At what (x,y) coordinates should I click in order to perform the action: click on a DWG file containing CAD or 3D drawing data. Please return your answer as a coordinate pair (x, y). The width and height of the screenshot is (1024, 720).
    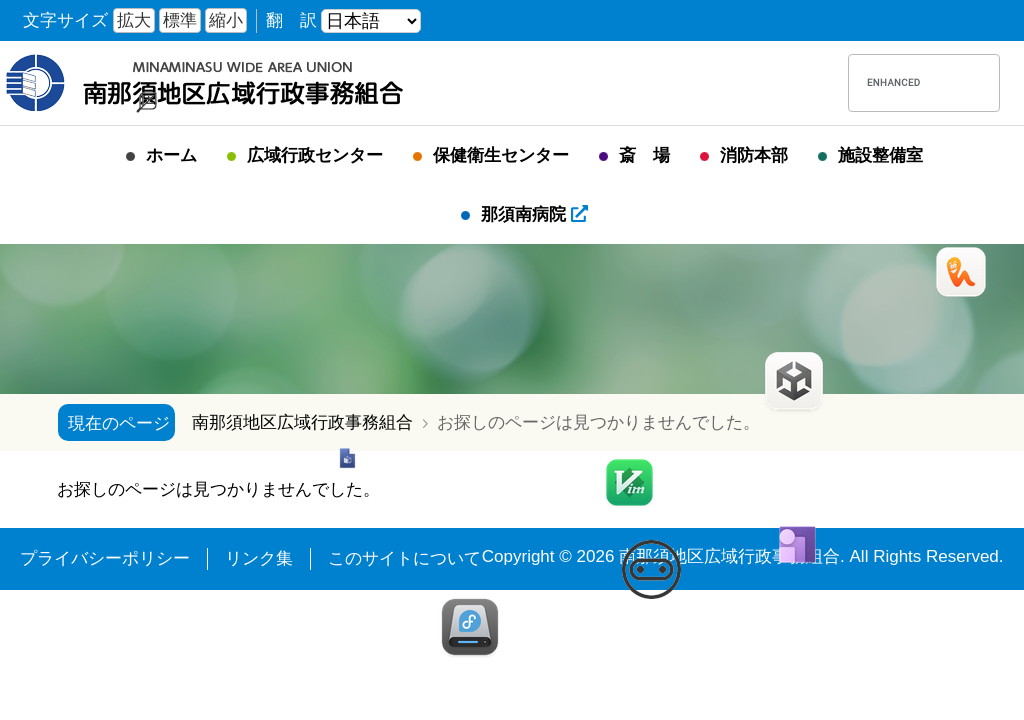
    Looking at the image, I should click on (347, 458).